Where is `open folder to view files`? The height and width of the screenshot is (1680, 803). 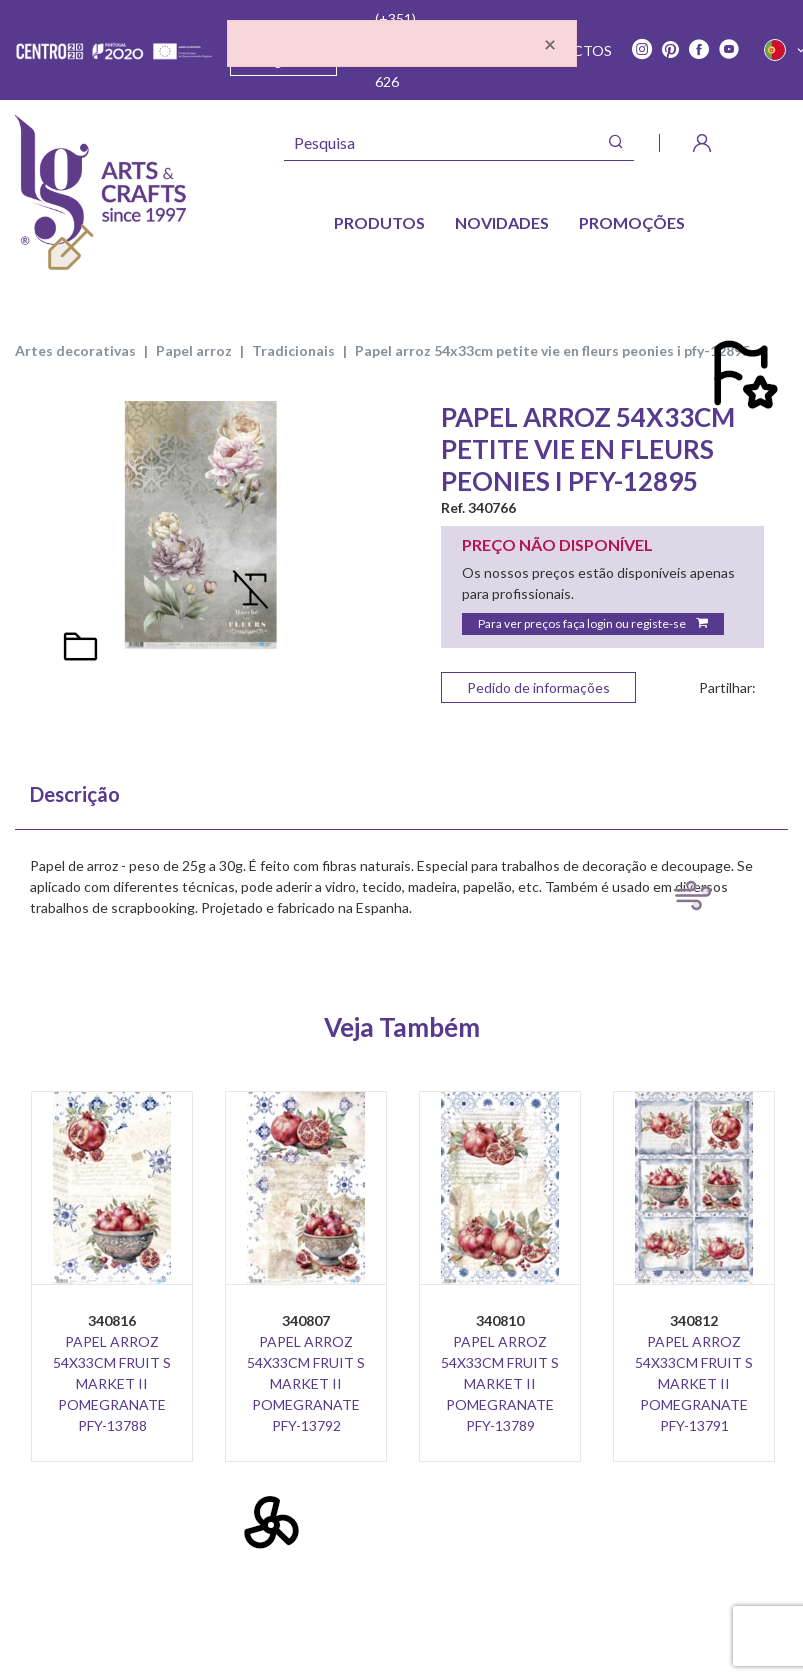
open folder to view files is located at coordinates (80, 646).